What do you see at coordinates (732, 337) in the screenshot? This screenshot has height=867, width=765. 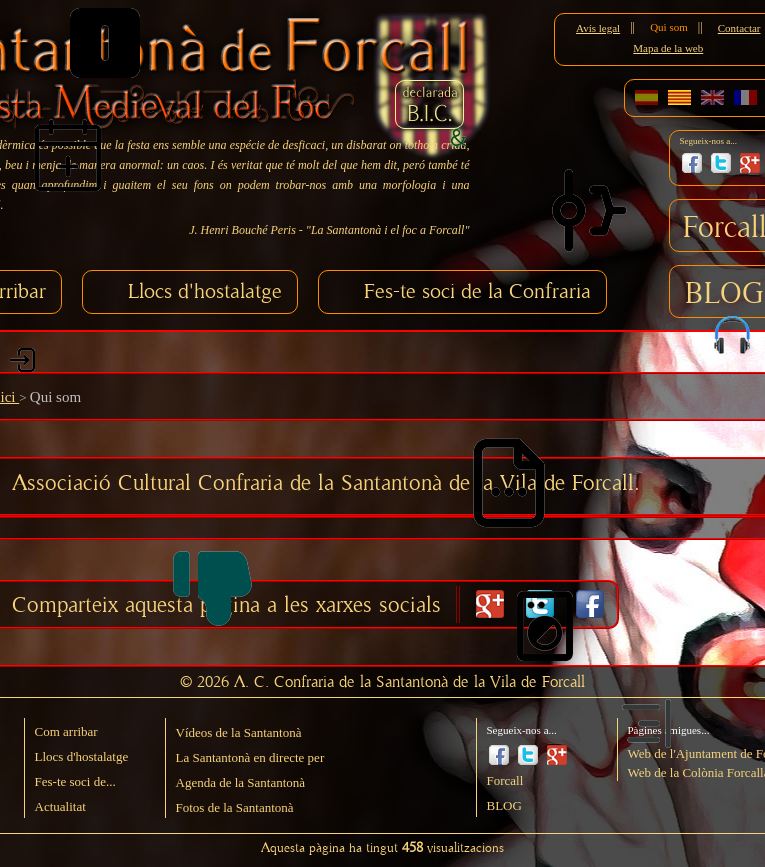 I see `access audio or headphone settings` at bounding box center [732, 337].